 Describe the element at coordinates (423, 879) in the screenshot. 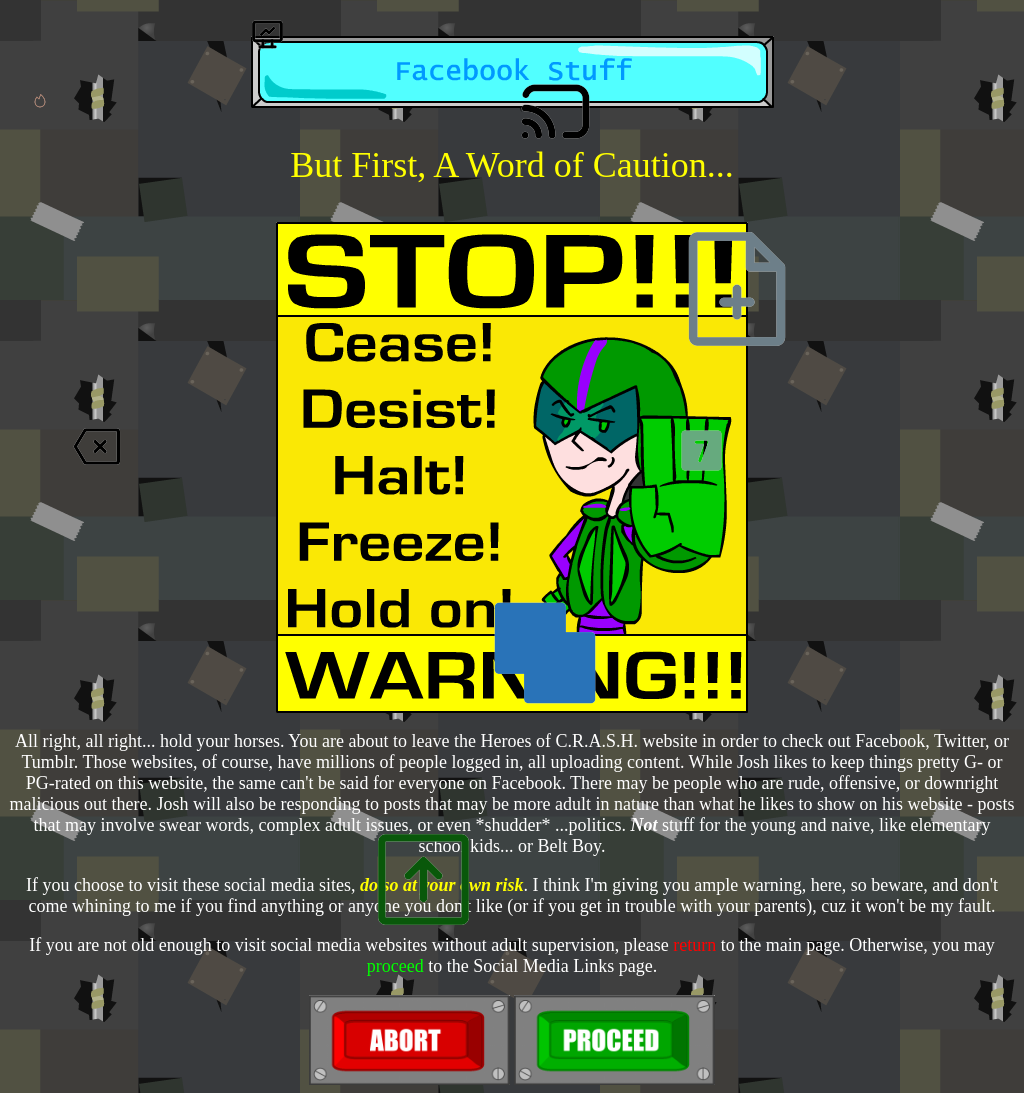

I see `upload a file or content` at that location.